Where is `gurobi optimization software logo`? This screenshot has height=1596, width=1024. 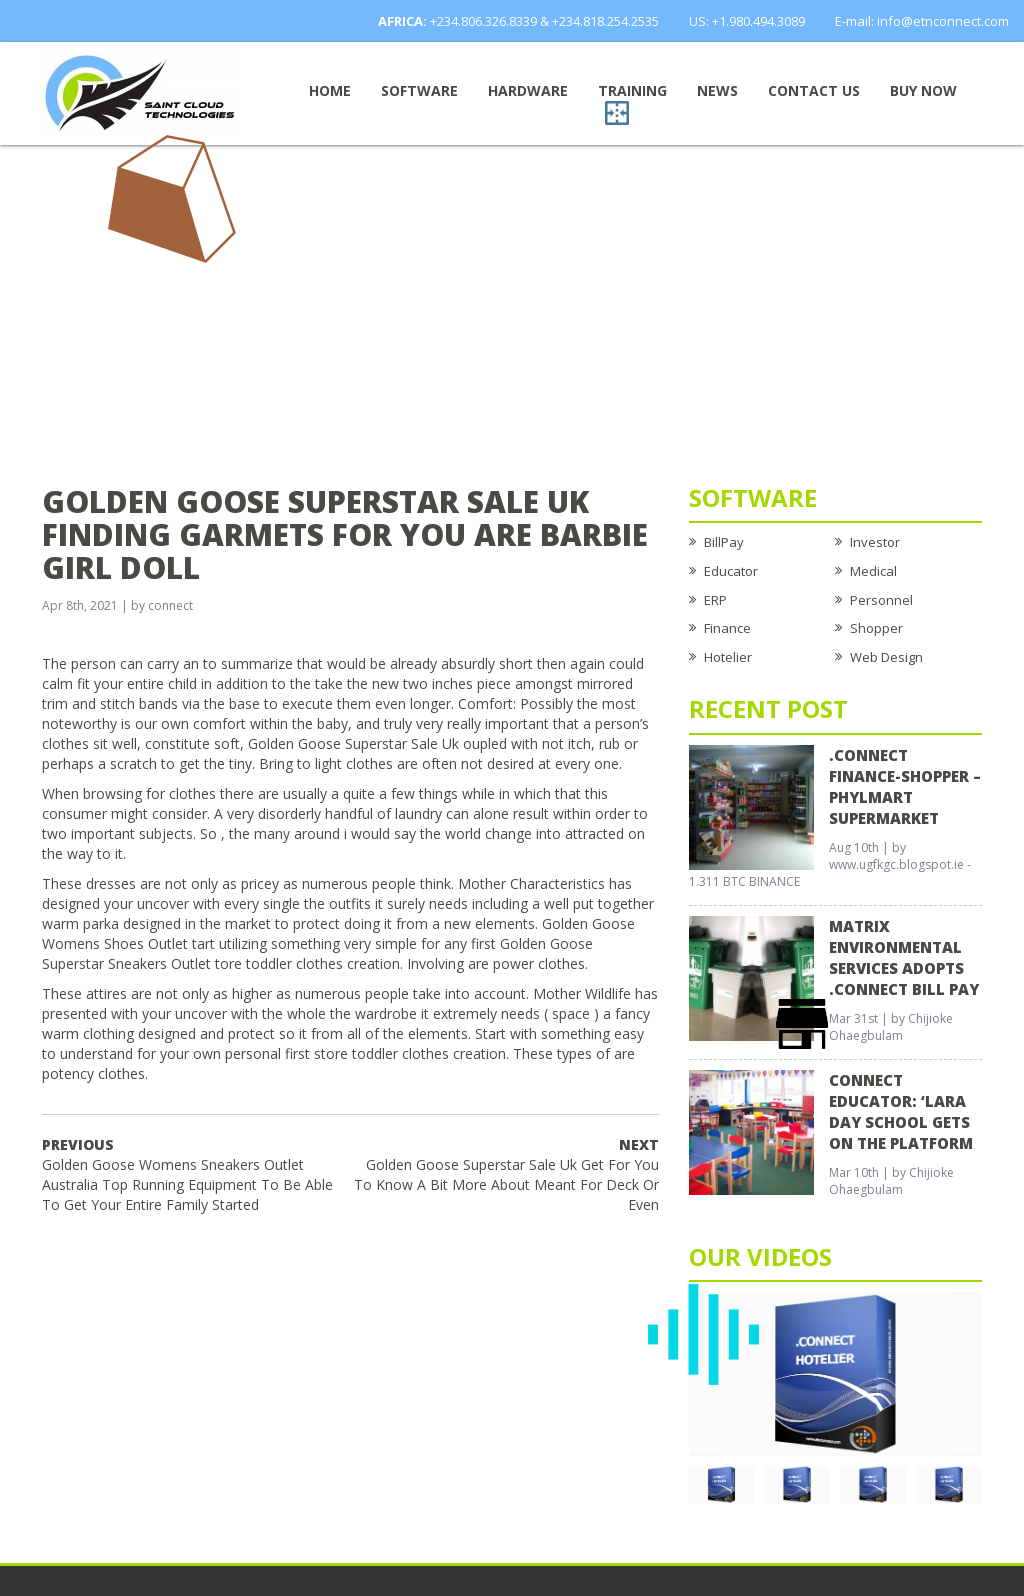 gurobi optimization software logo is located at coordinates (172, 199).